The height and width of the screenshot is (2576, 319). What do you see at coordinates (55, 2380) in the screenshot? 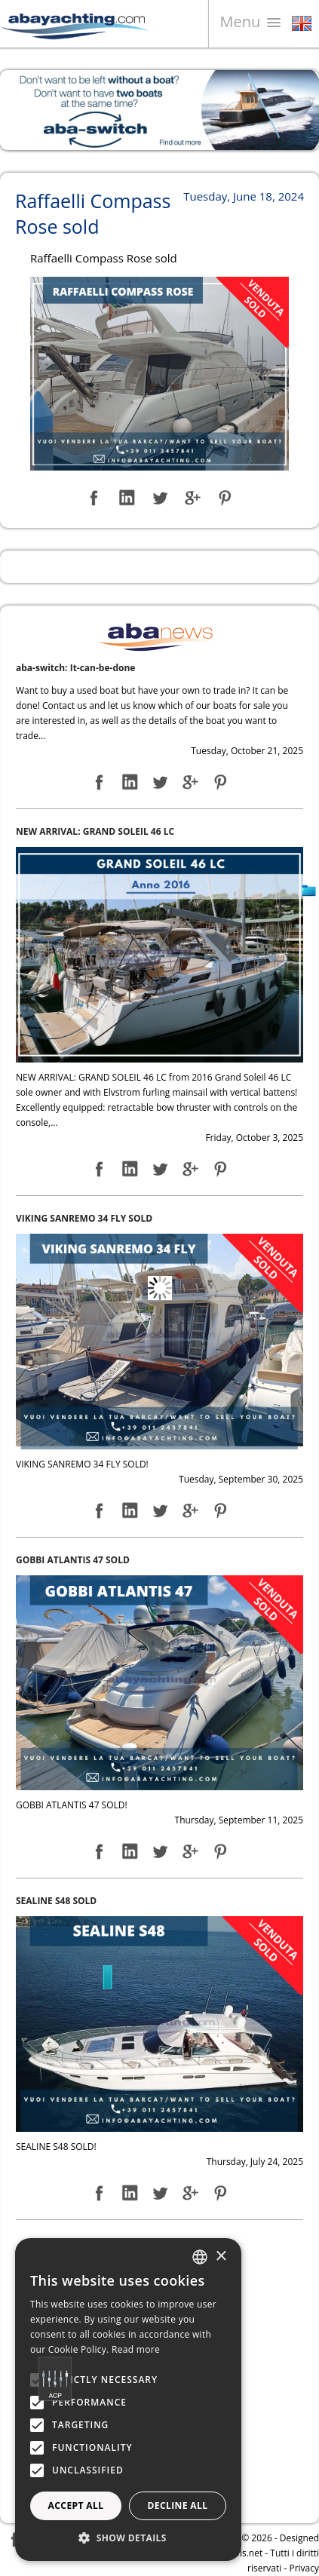
I see `open audio control panel settings` at bounding box center [55, 2380].